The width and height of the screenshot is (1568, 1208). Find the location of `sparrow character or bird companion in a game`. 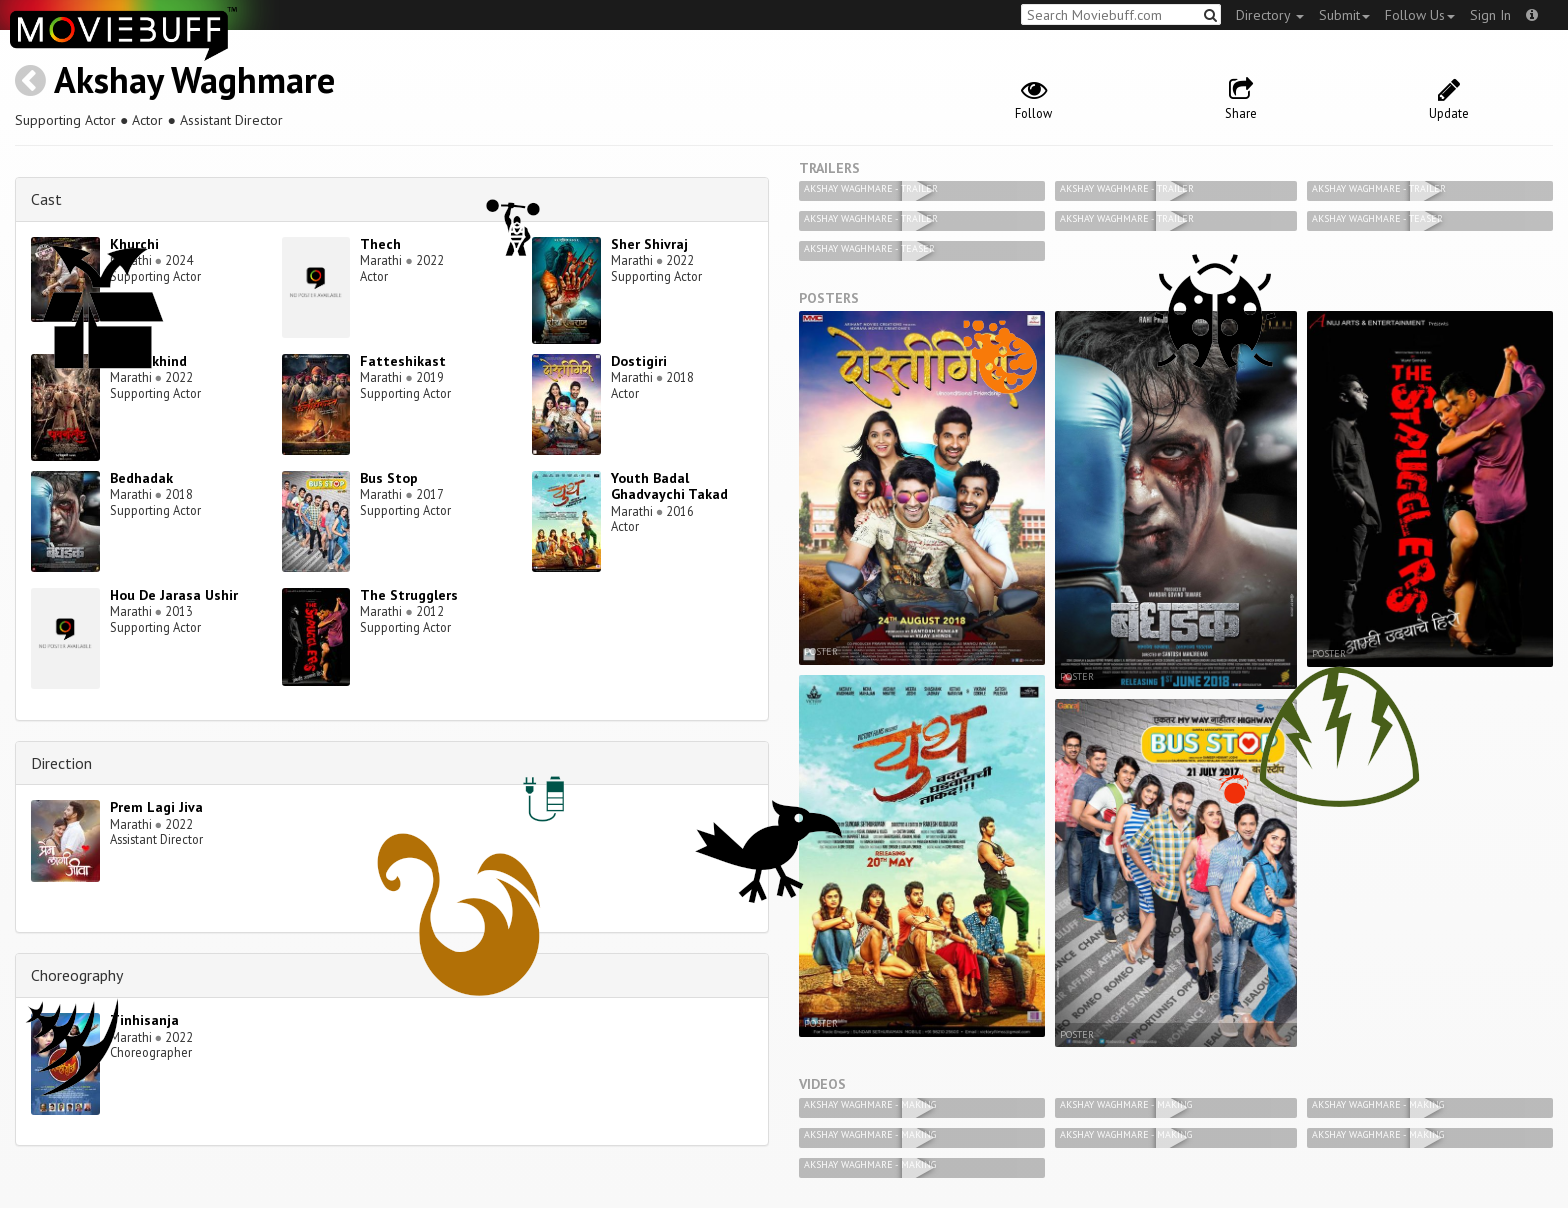

sparrow character or bird companion in a game is located at coordinates (767, 849).